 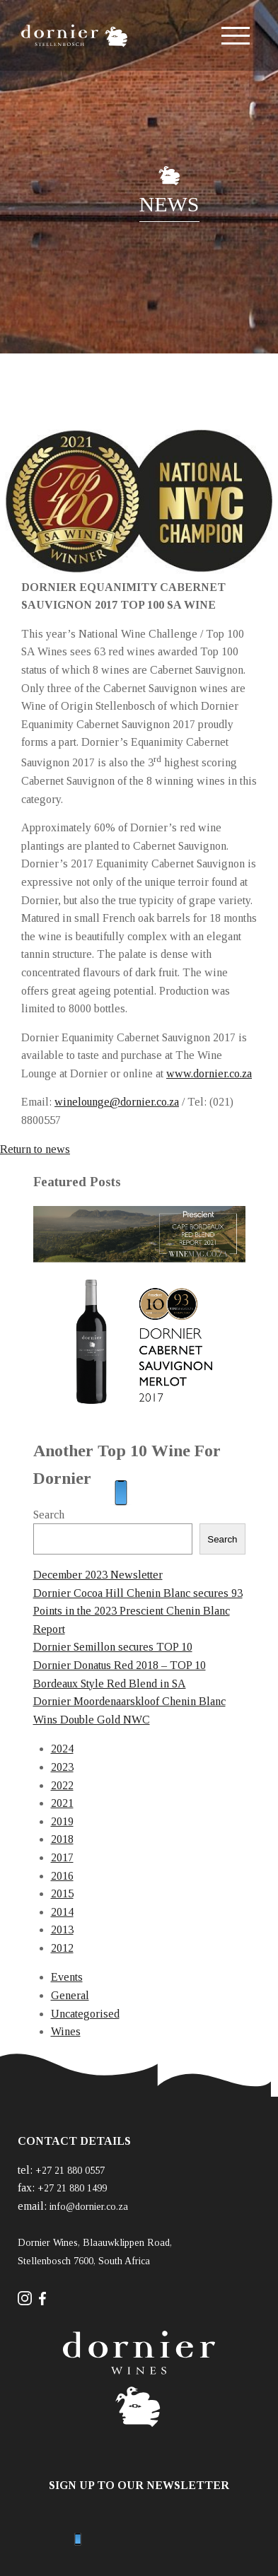 What do you see at coordinates (121, 1493) in the screenshot?
I see `iPhone 12 Pro device icon` at bounding box center [121, 1493].